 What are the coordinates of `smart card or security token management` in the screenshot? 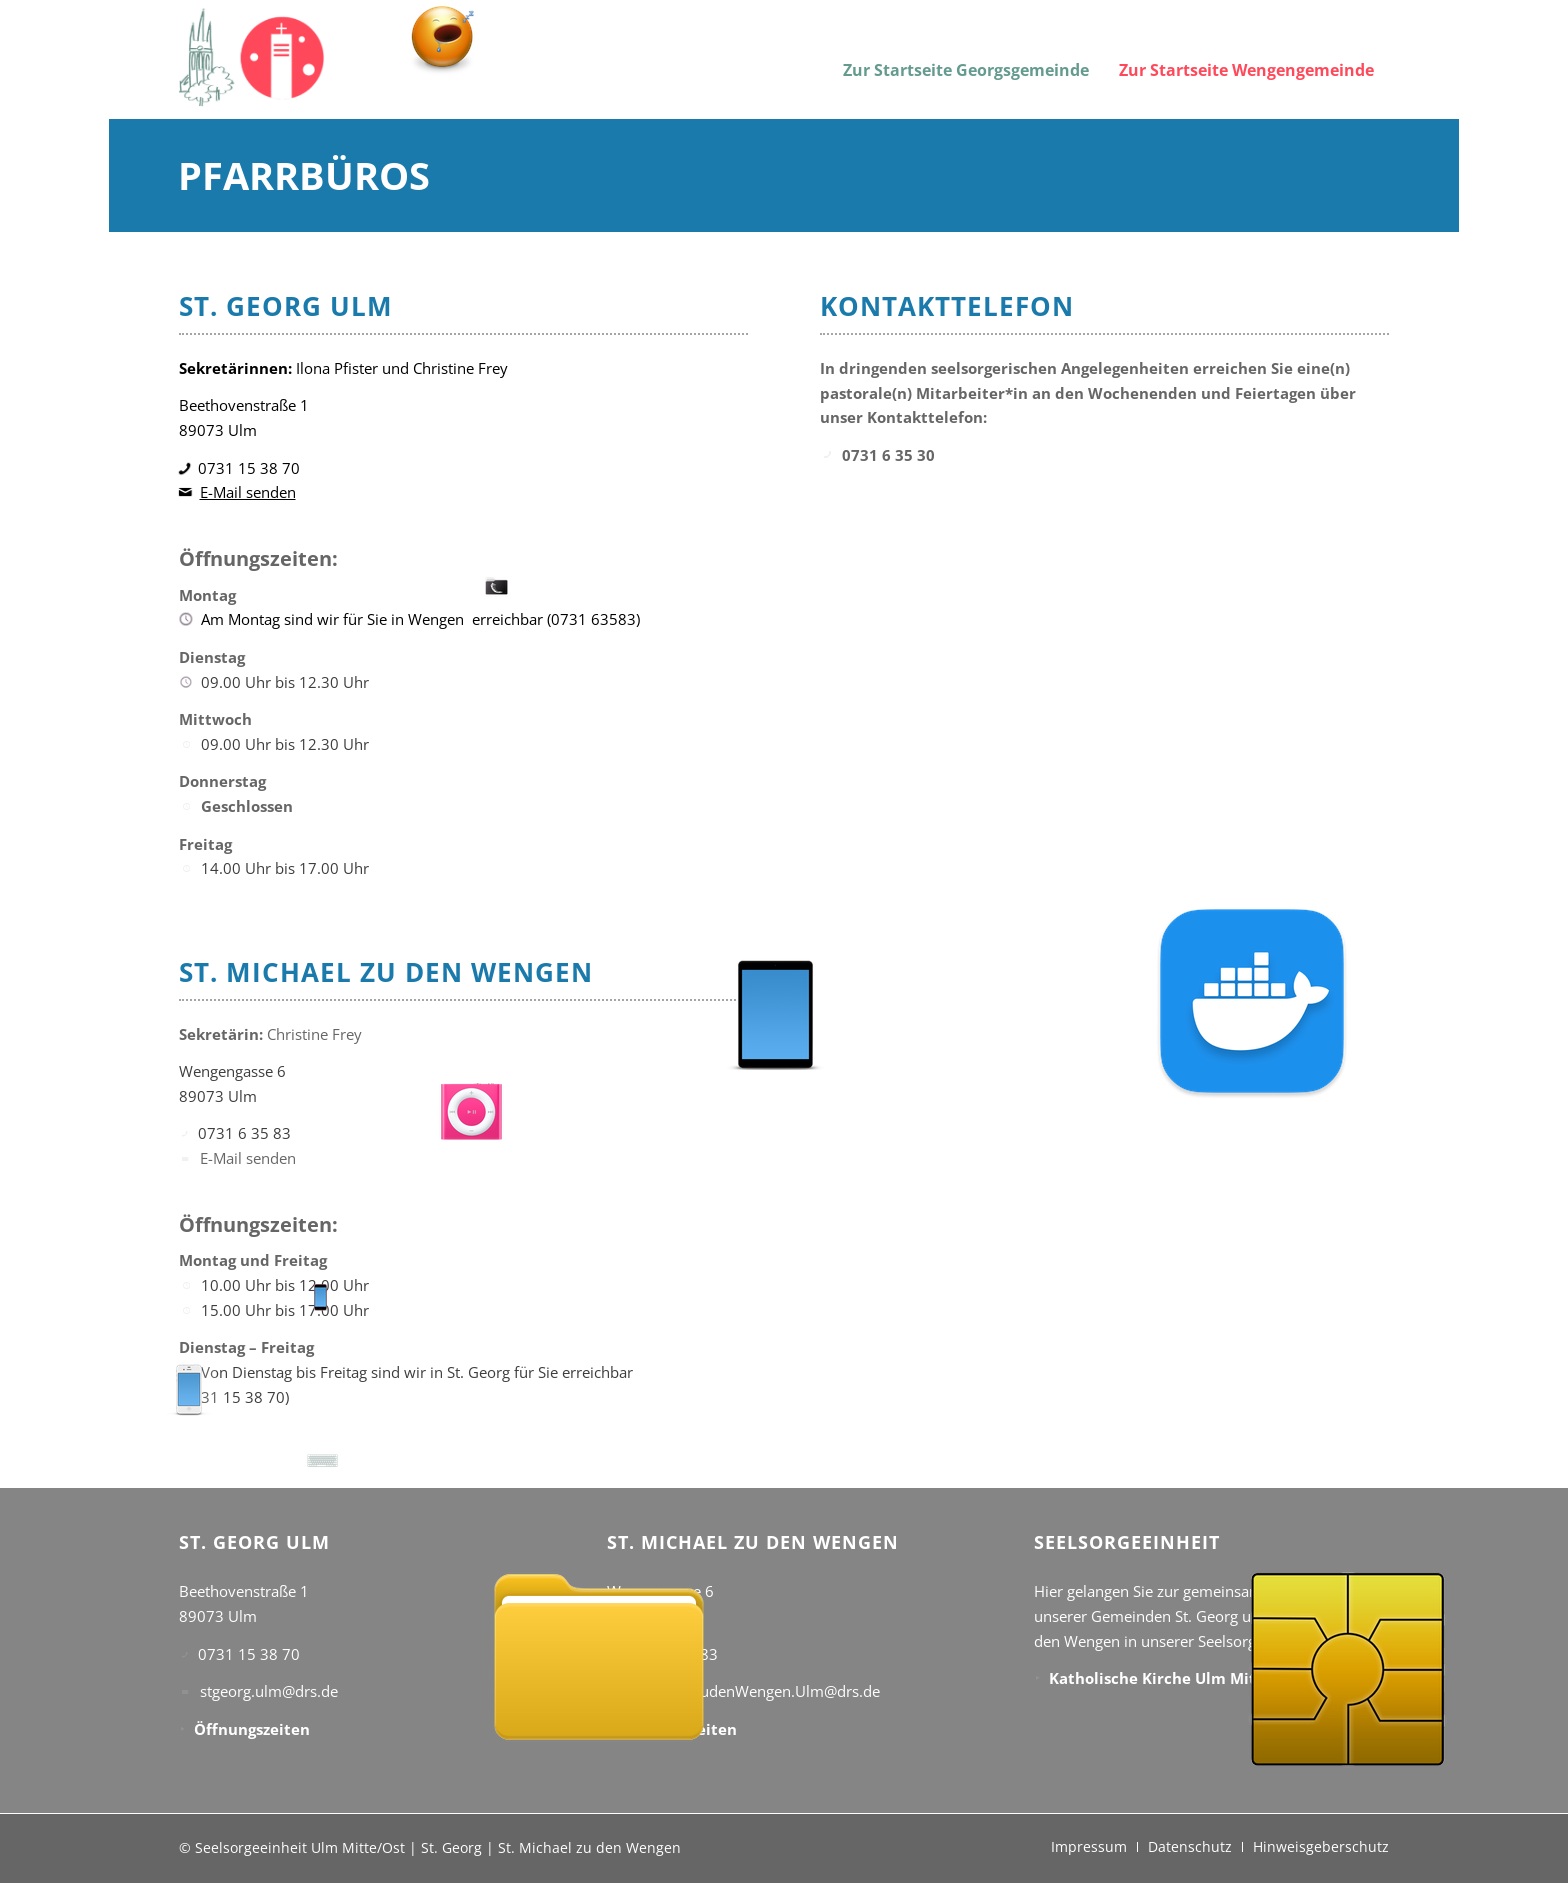 It's located at (1347, 1669).